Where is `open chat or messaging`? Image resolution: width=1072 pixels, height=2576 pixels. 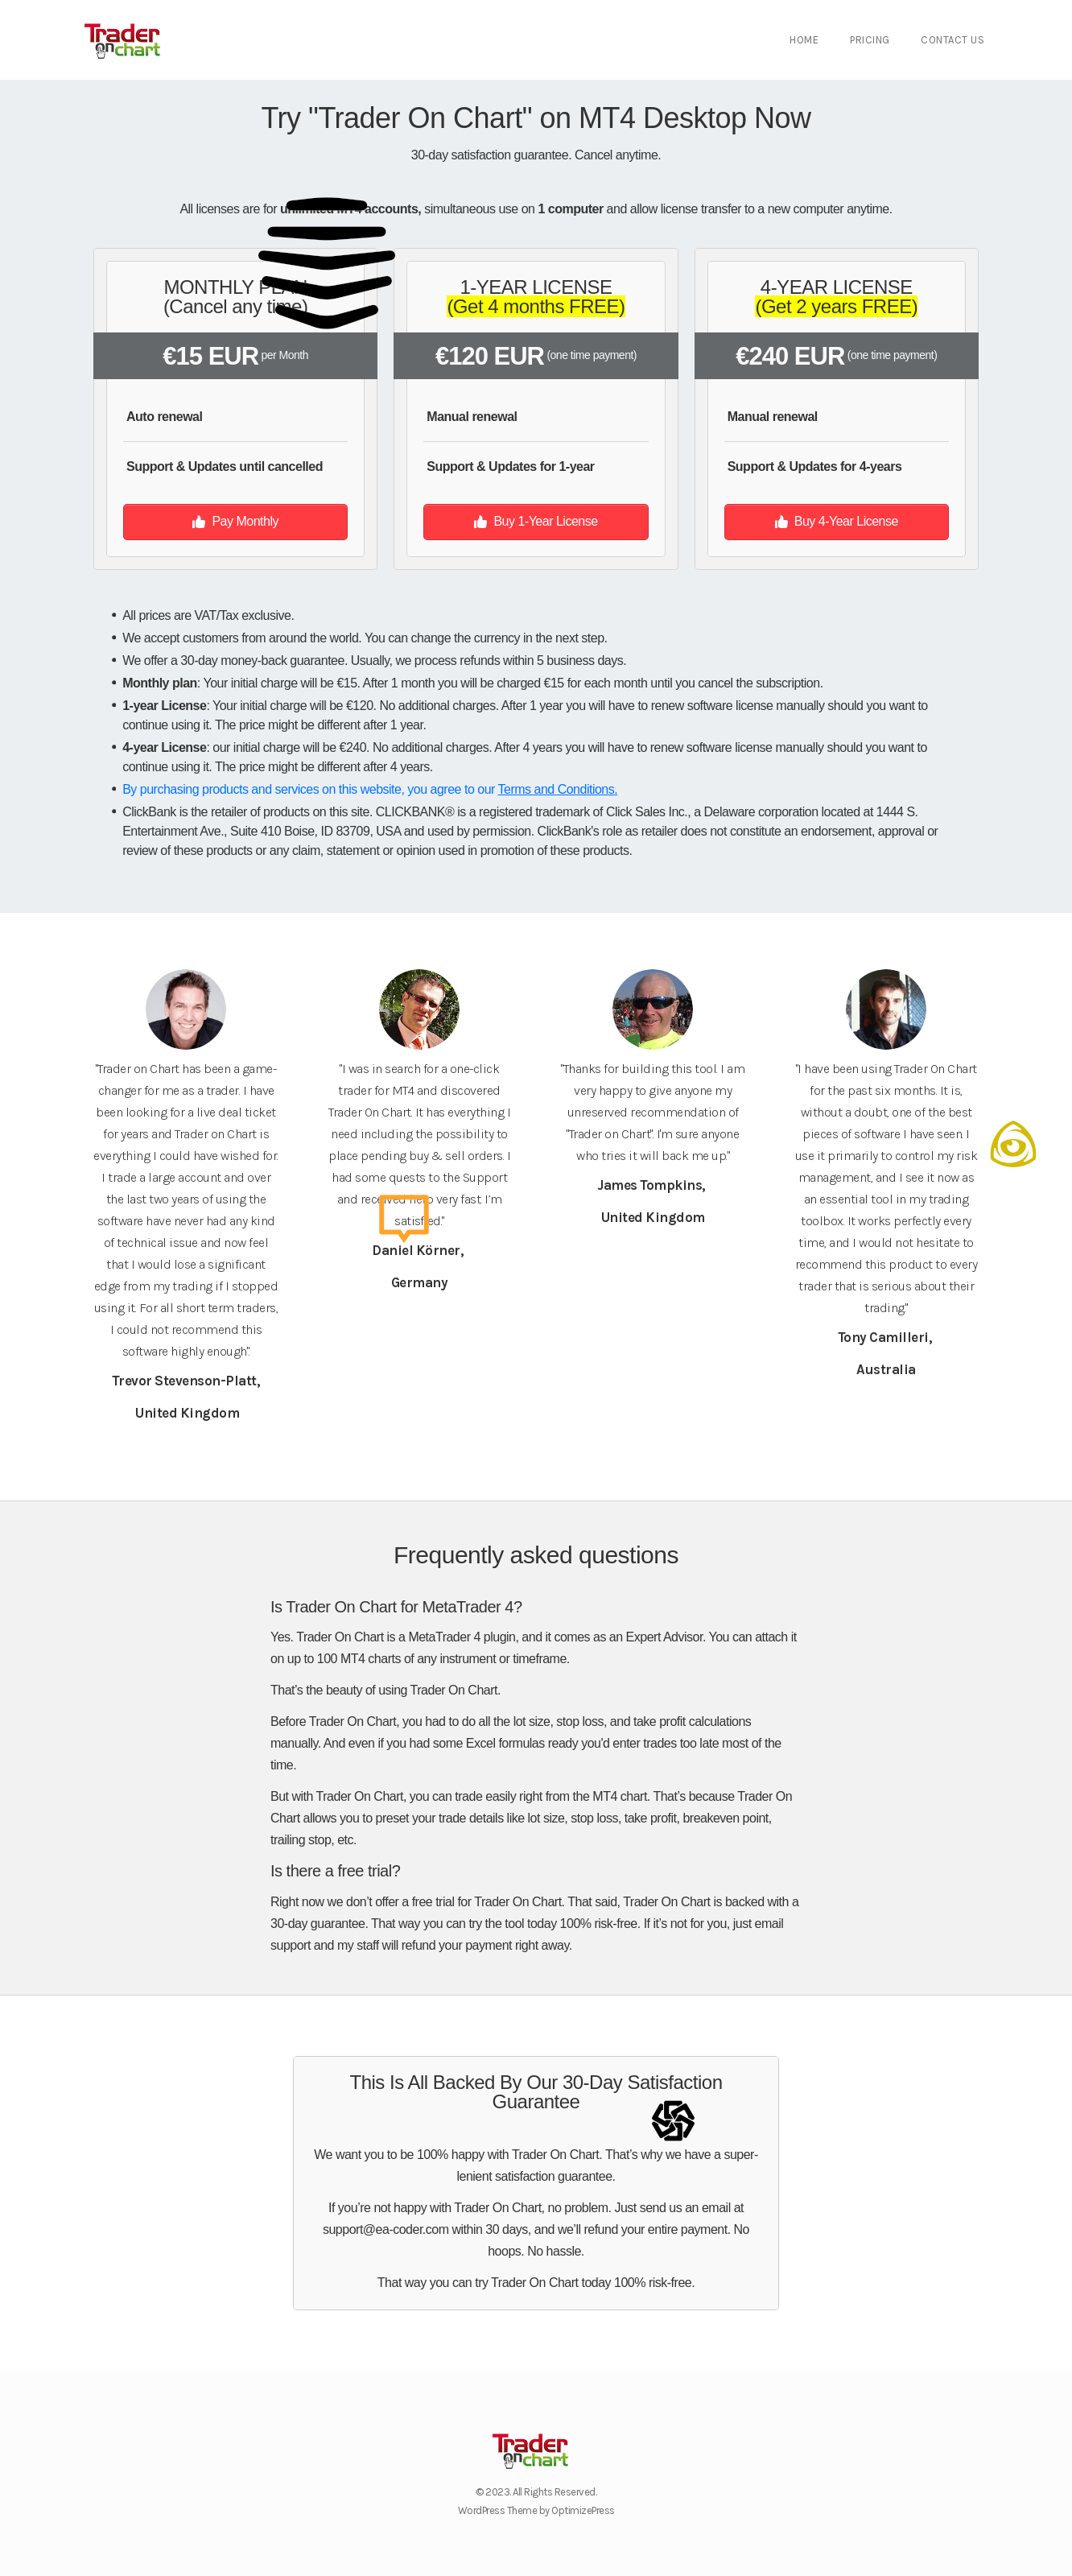
open chat or messaging is located at coordinates (404, 1217).